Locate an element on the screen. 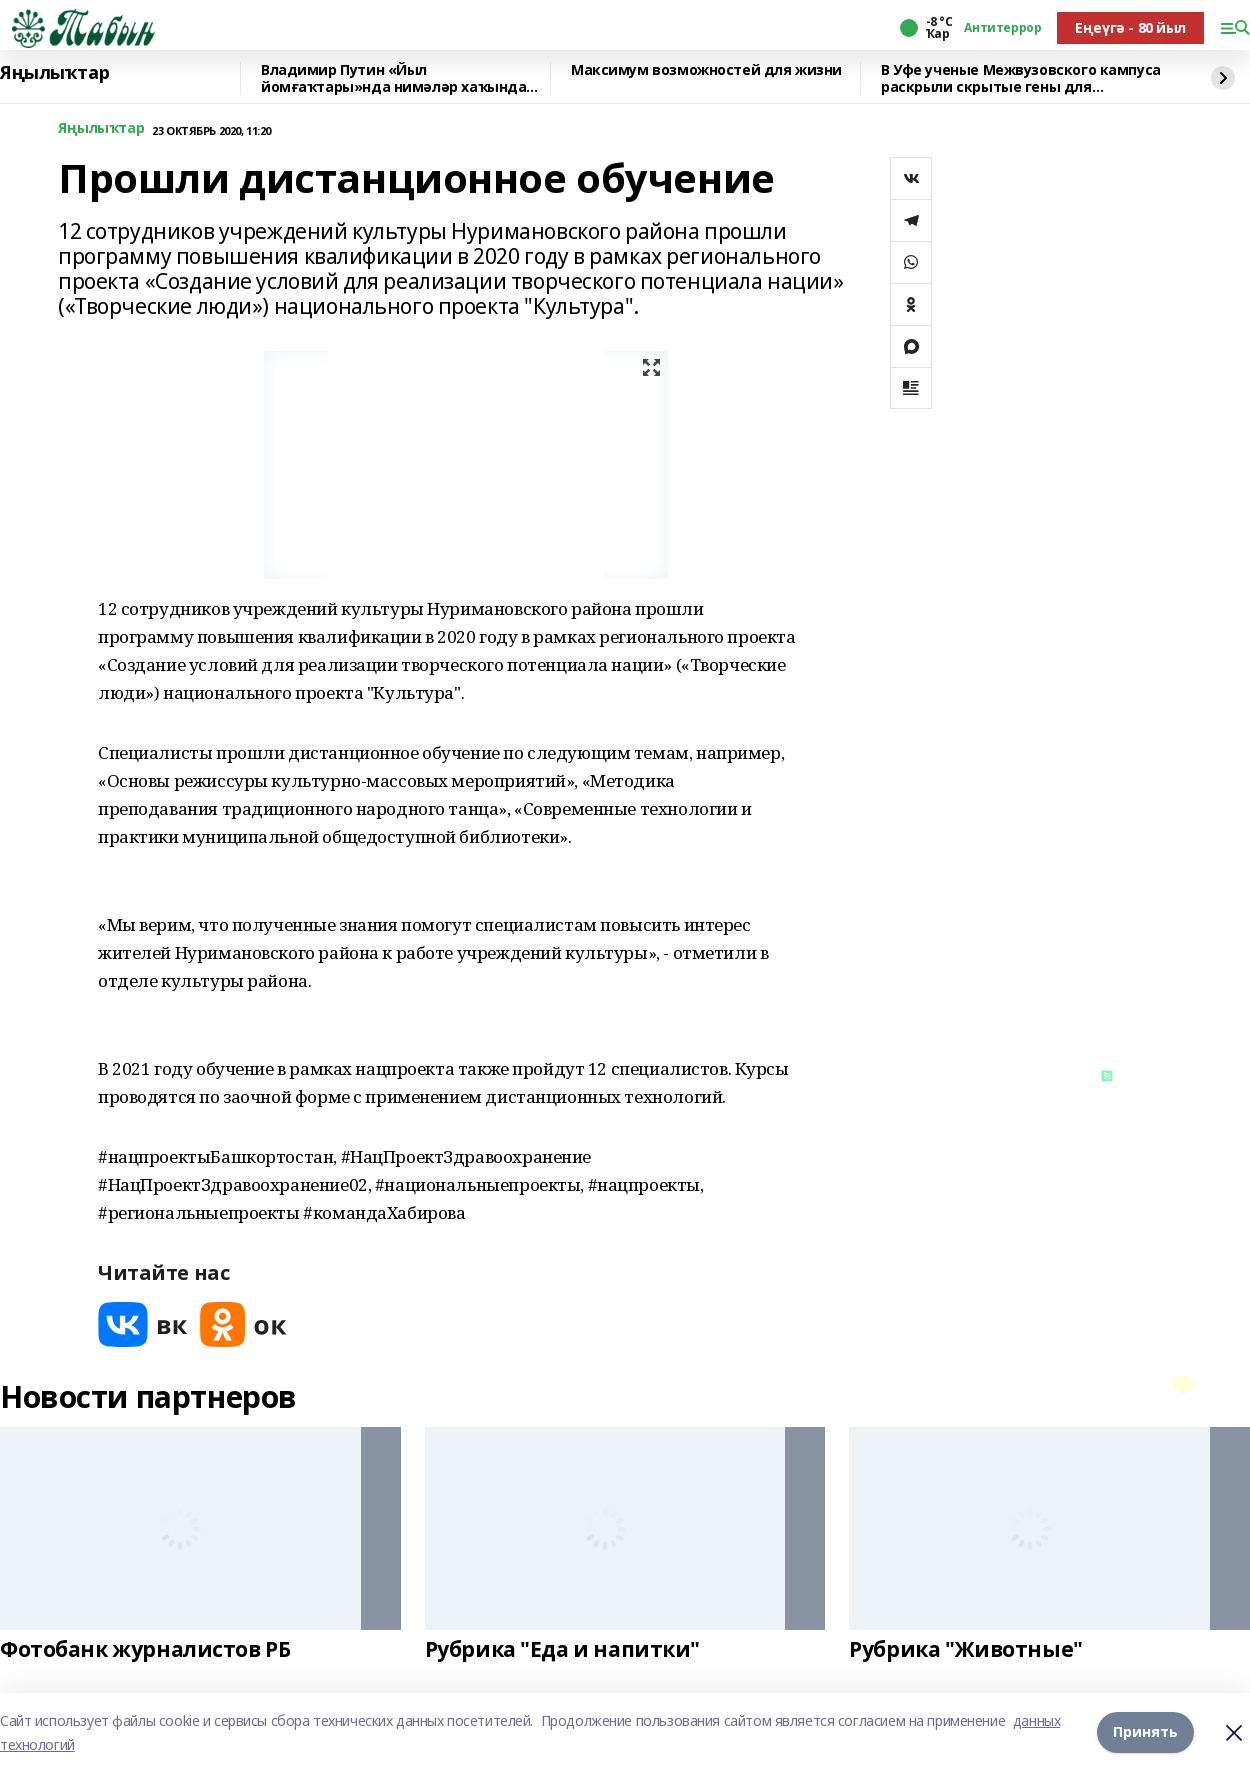 Image resolution: width=1250 pixels, height=1773 pixels. scroll to top of page is located at coordinates (1183, 1384).